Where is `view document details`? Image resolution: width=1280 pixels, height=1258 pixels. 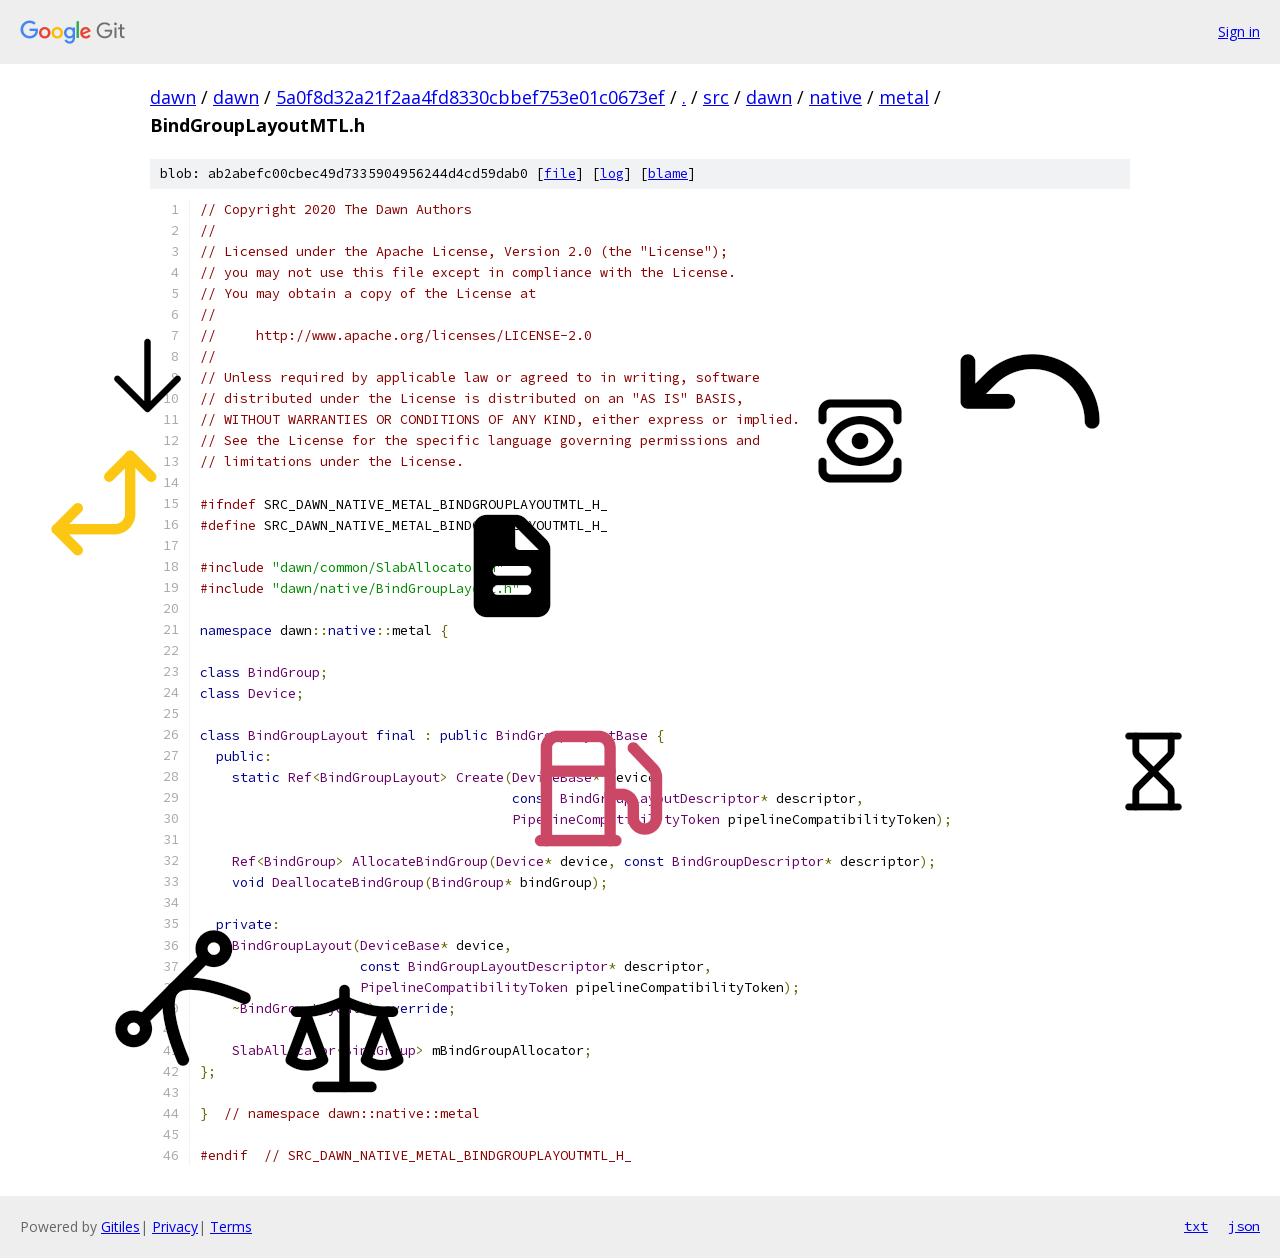 view document details is located at coordinates (512, 566).